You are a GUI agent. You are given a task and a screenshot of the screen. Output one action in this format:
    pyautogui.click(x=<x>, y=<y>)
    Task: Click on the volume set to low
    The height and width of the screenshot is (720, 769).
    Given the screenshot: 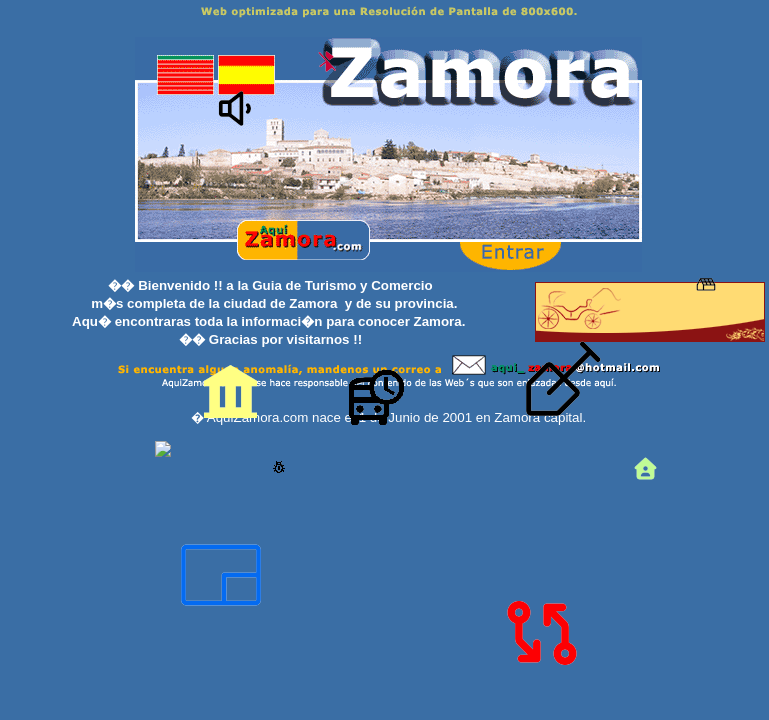 What is the action you would take?
    pyautogui.click(x=237, y=108)
    